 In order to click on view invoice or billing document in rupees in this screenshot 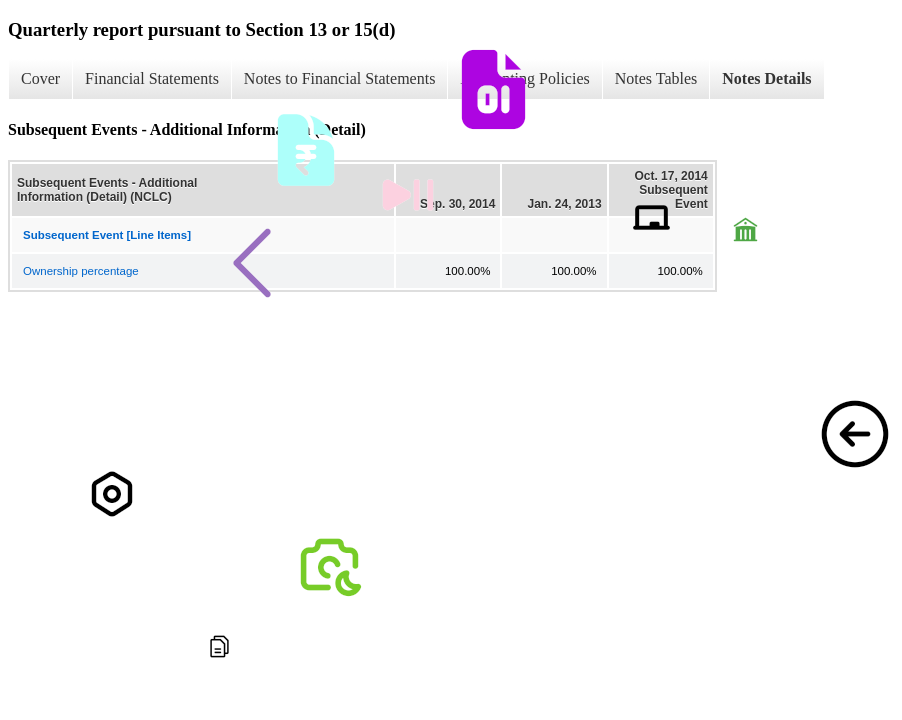, I will do `click(306, 150)`.